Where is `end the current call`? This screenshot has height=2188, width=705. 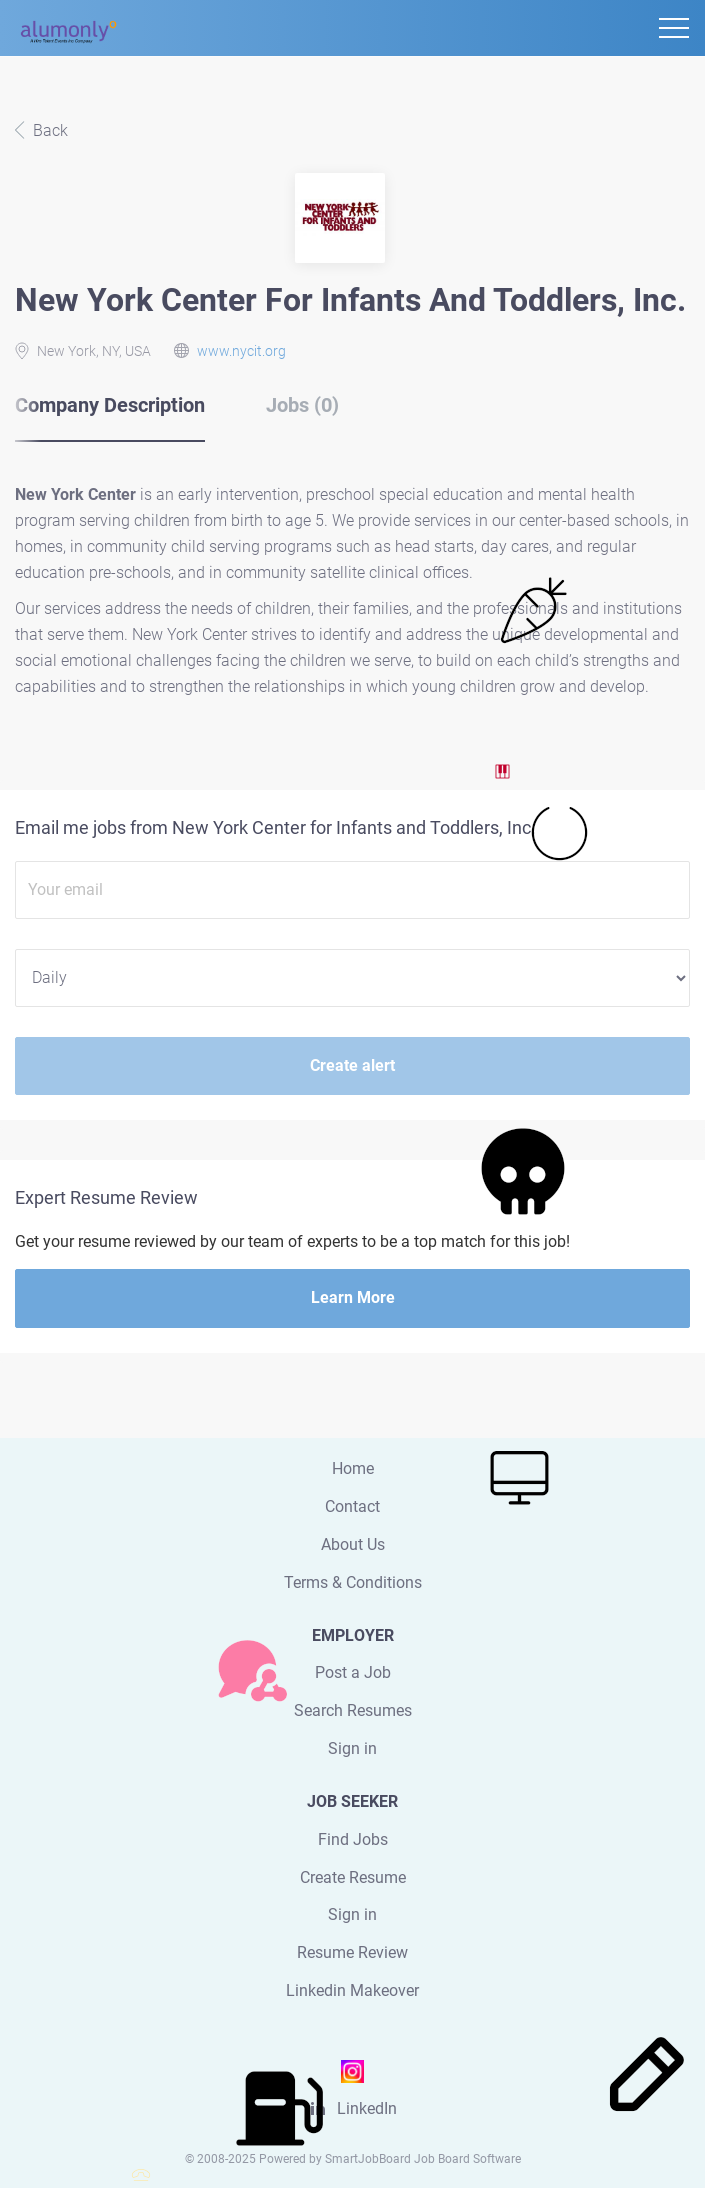 end the current call is located at coordinates (141, 2175).